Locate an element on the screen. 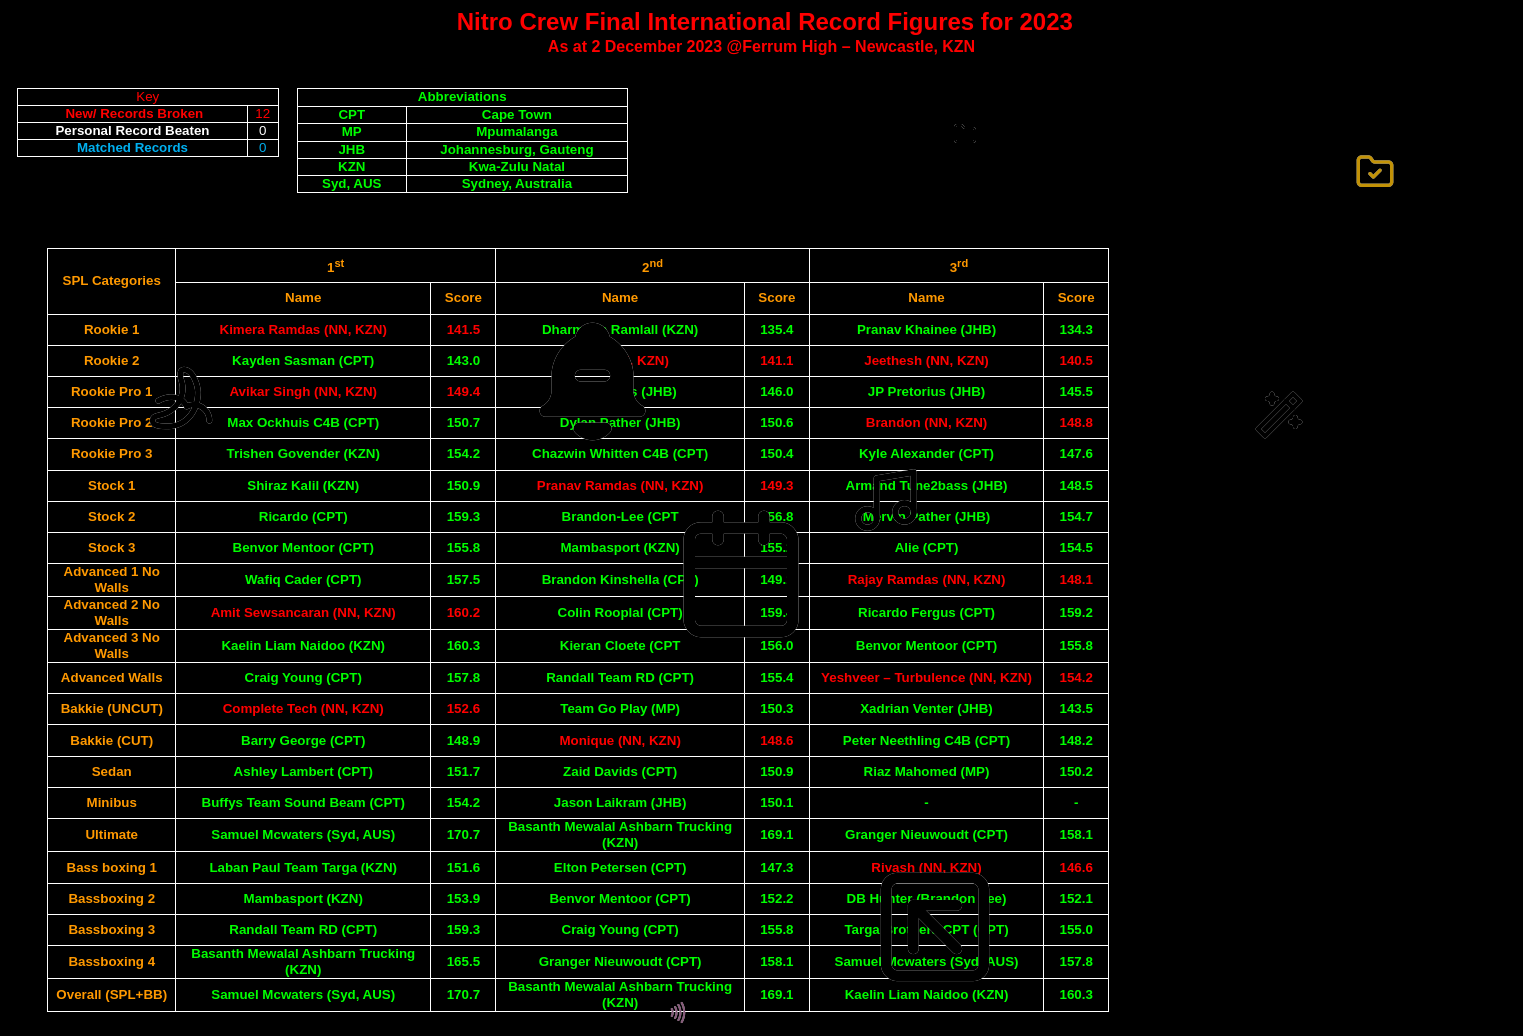 The image size is (1523, 1036). navigate back to previous screen is located at coordinates (935, 927).